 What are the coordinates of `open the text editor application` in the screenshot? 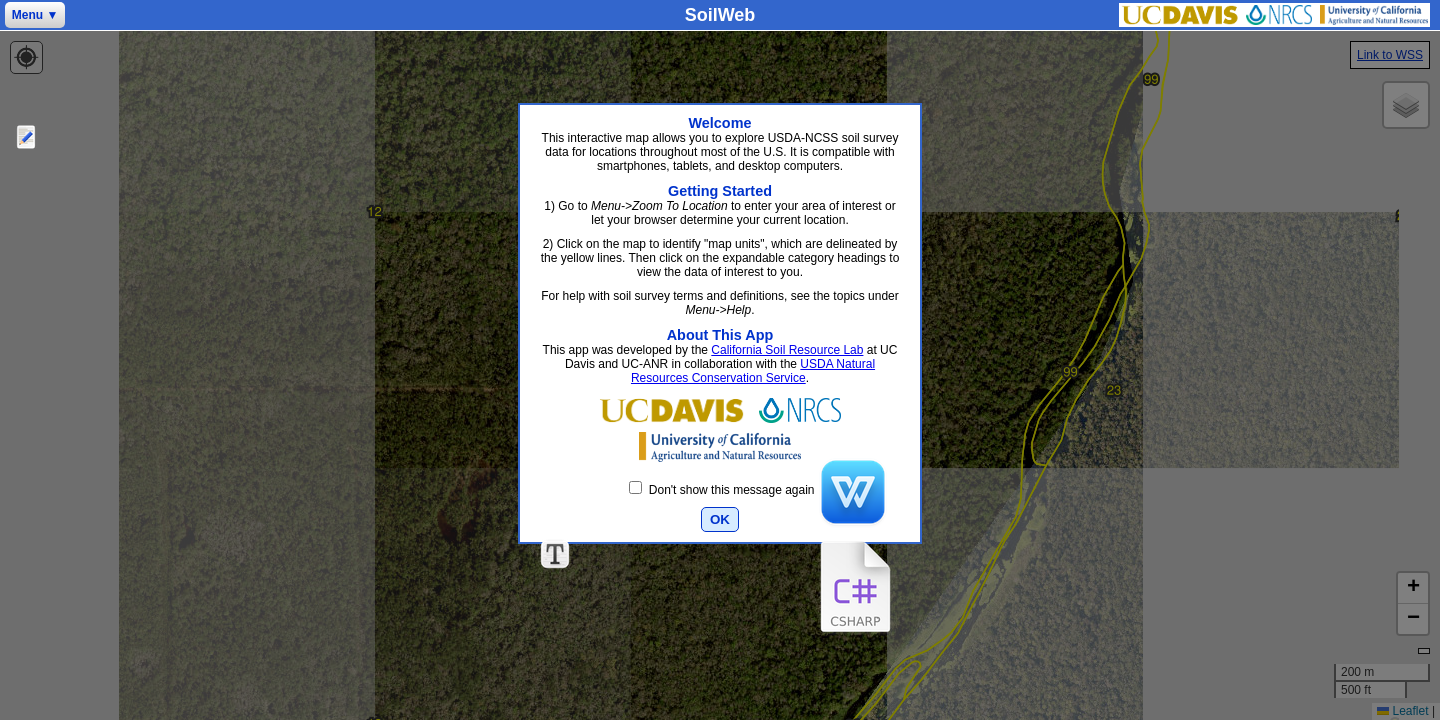 It's located at (26, 137).